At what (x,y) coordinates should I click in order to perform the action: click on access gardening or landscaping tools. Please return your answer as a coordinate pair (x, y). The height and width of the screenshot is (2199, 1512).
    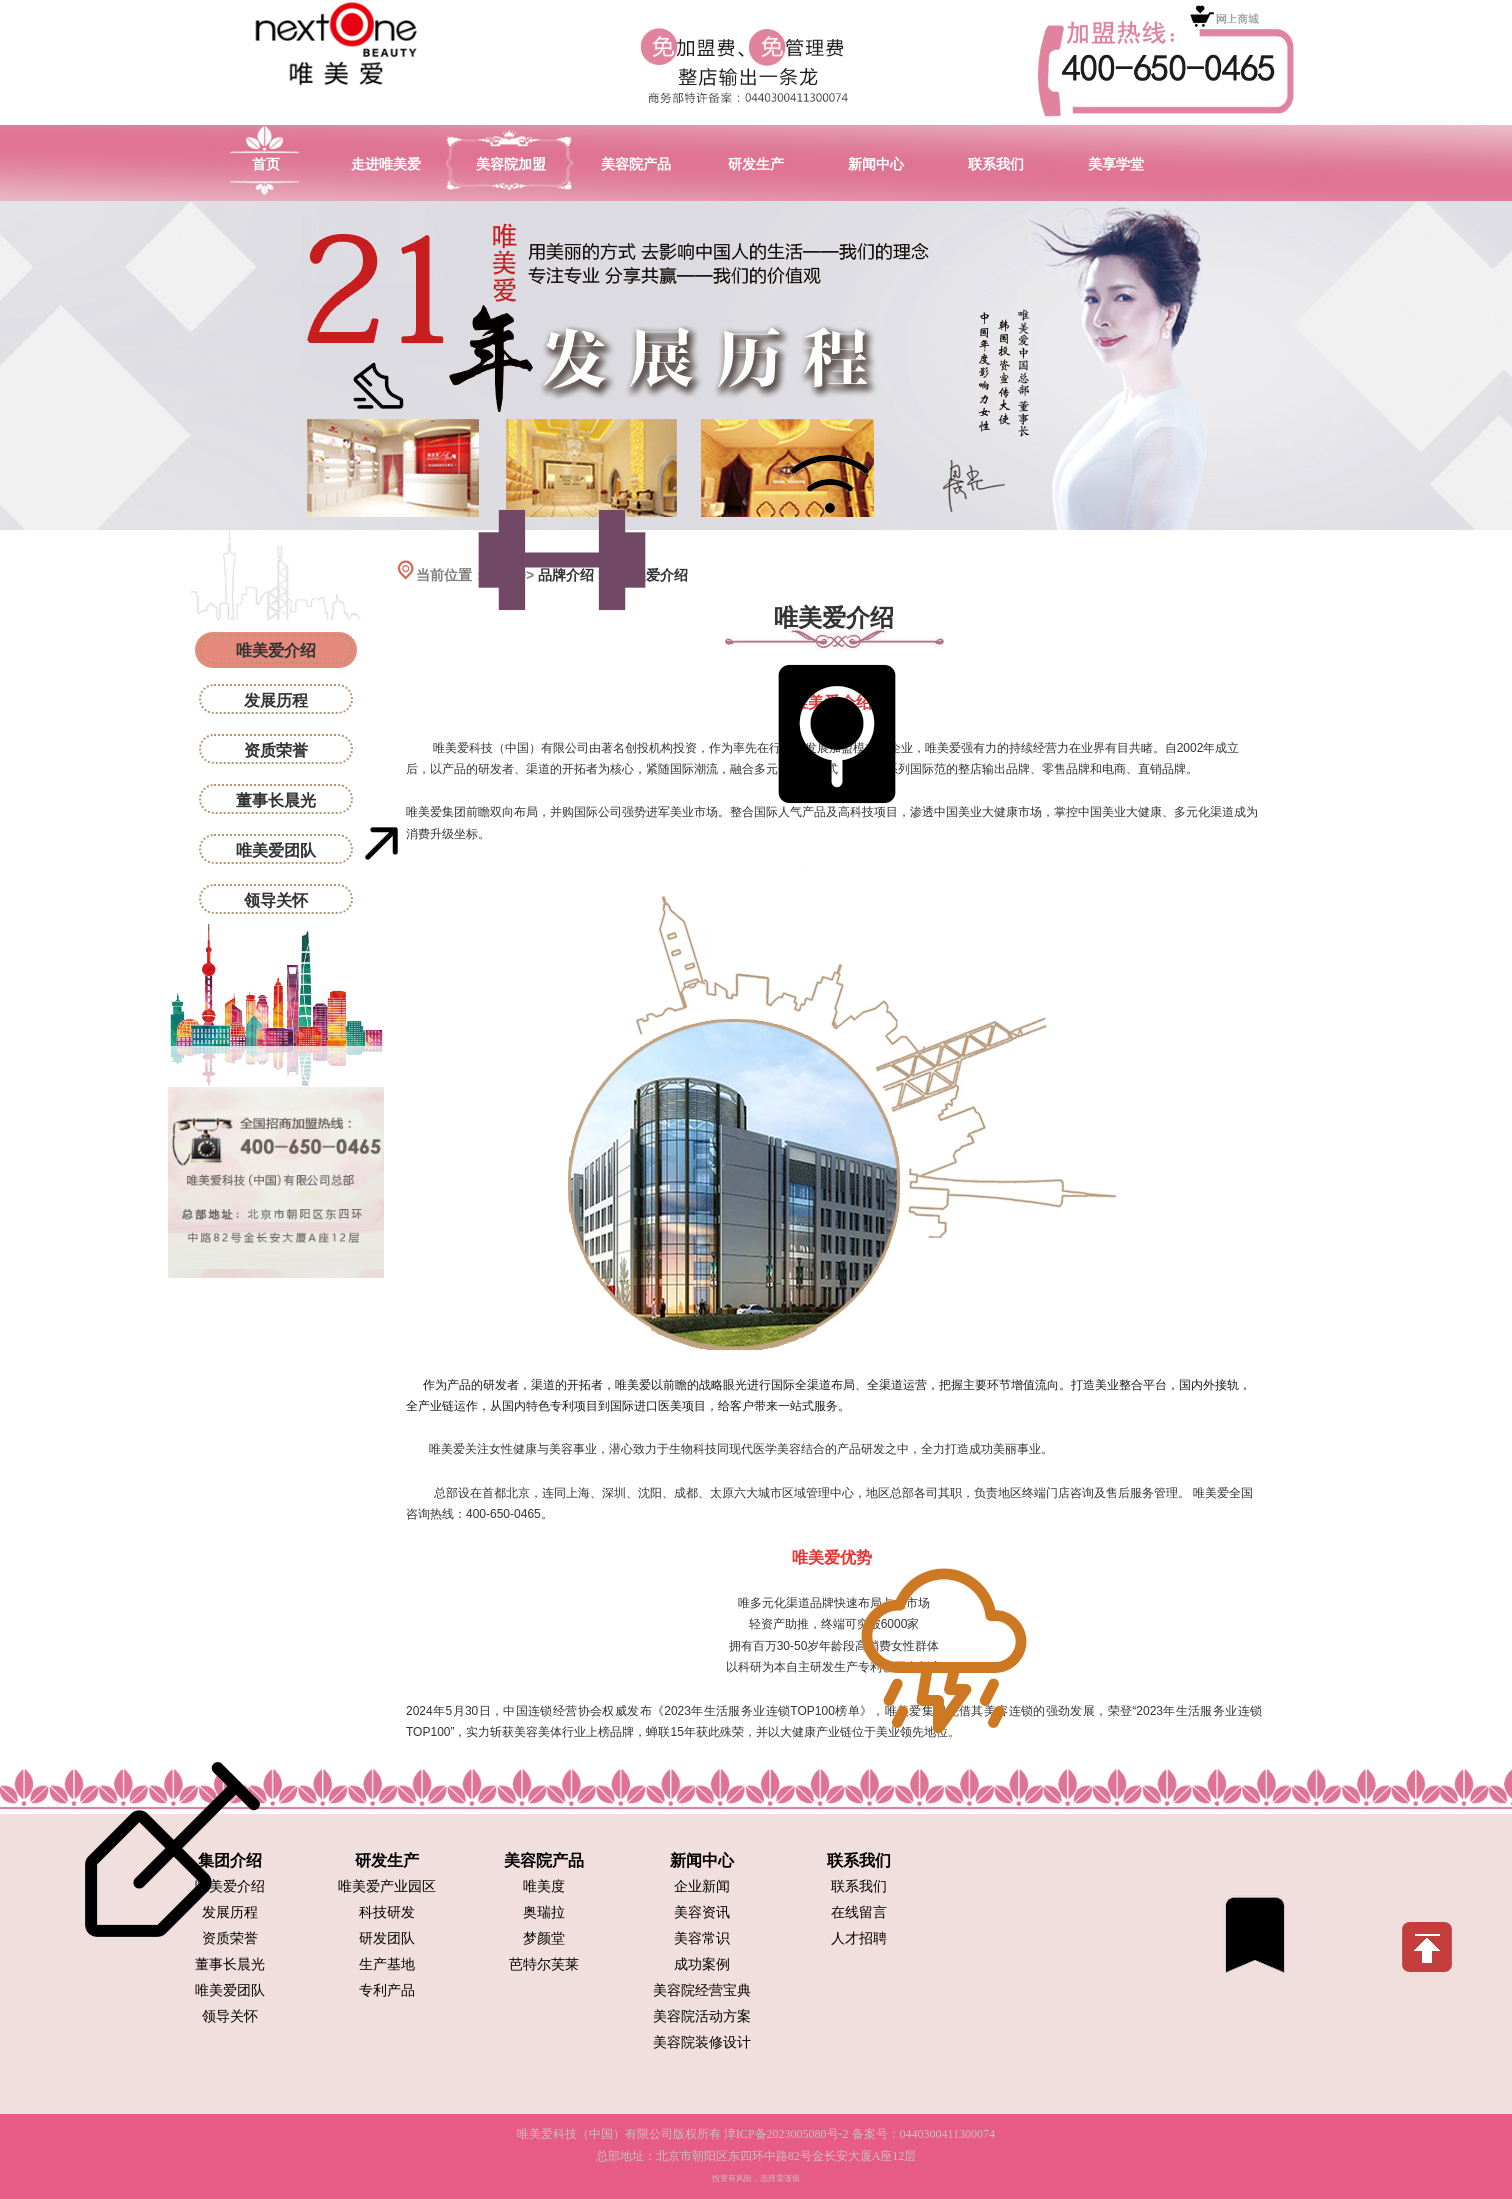
    Looking at the image, I should click on (169, 1852).